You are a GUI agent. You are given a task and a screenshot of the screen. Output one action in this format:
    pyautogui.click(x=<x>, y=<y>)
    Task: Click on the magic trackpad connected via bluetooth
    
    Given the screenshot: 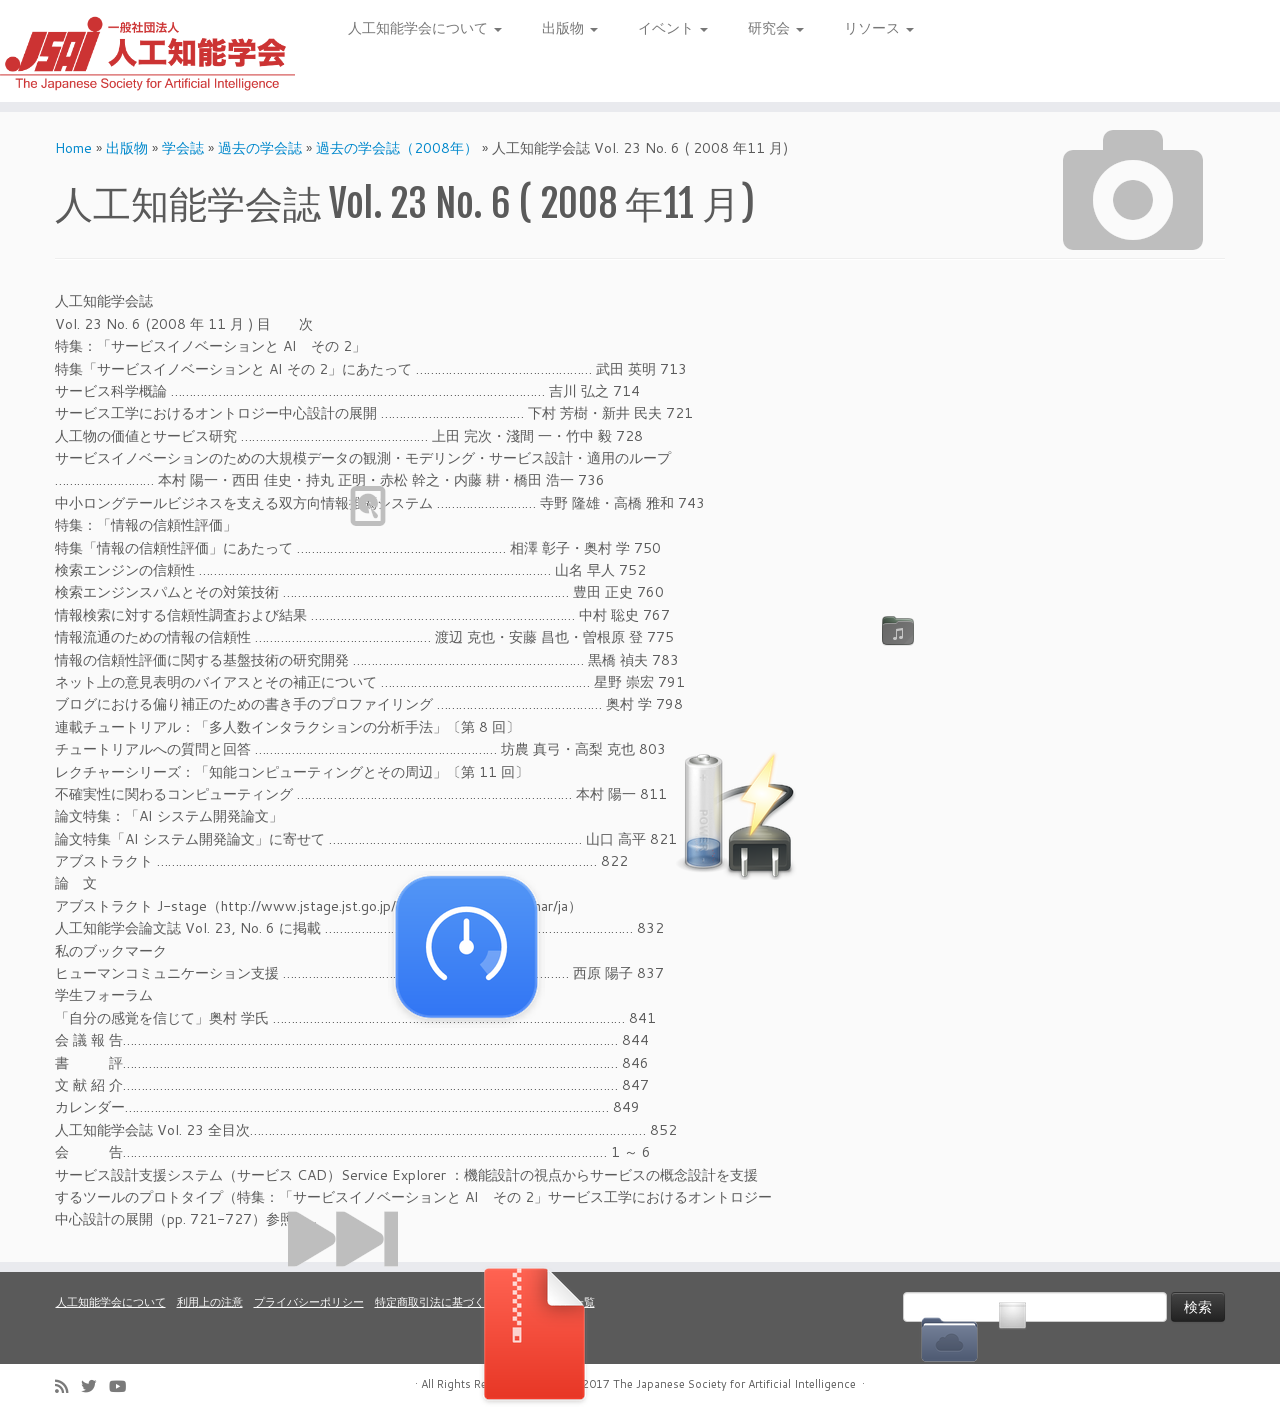 What is the action you would take?
    pyautogui.click(x=1012, y=1316)
    